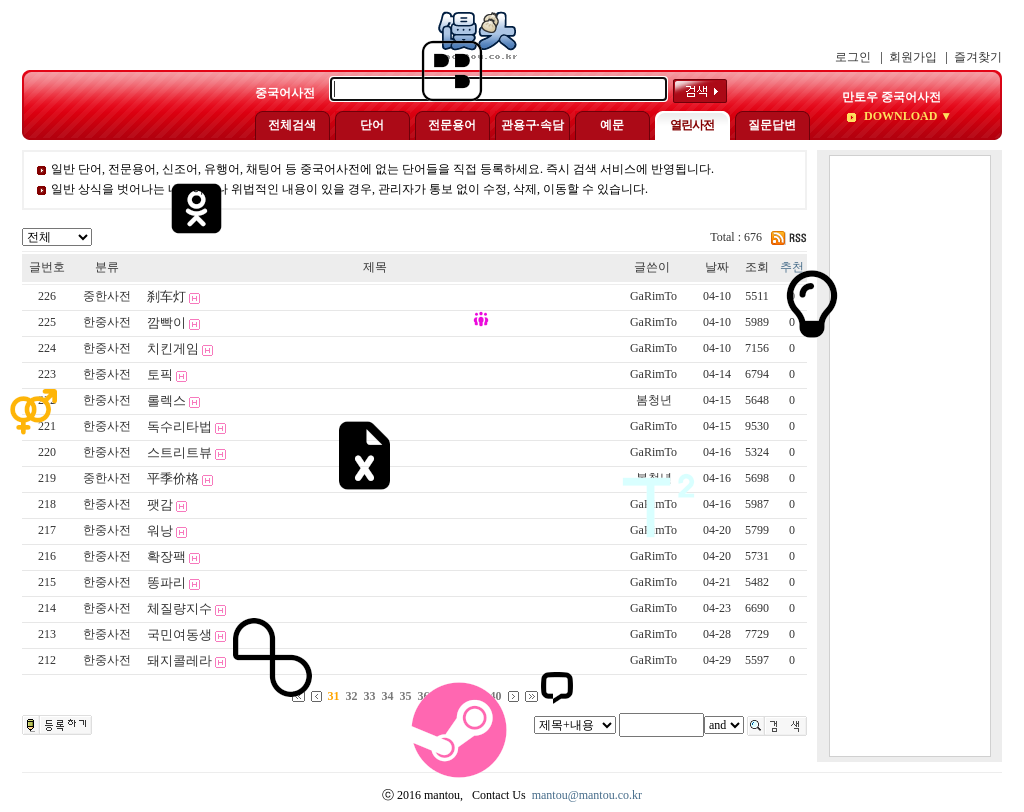 The width and height of the screenshot is (1024, 812). I want to click on open LiveChat customer support, so click(557, 688).